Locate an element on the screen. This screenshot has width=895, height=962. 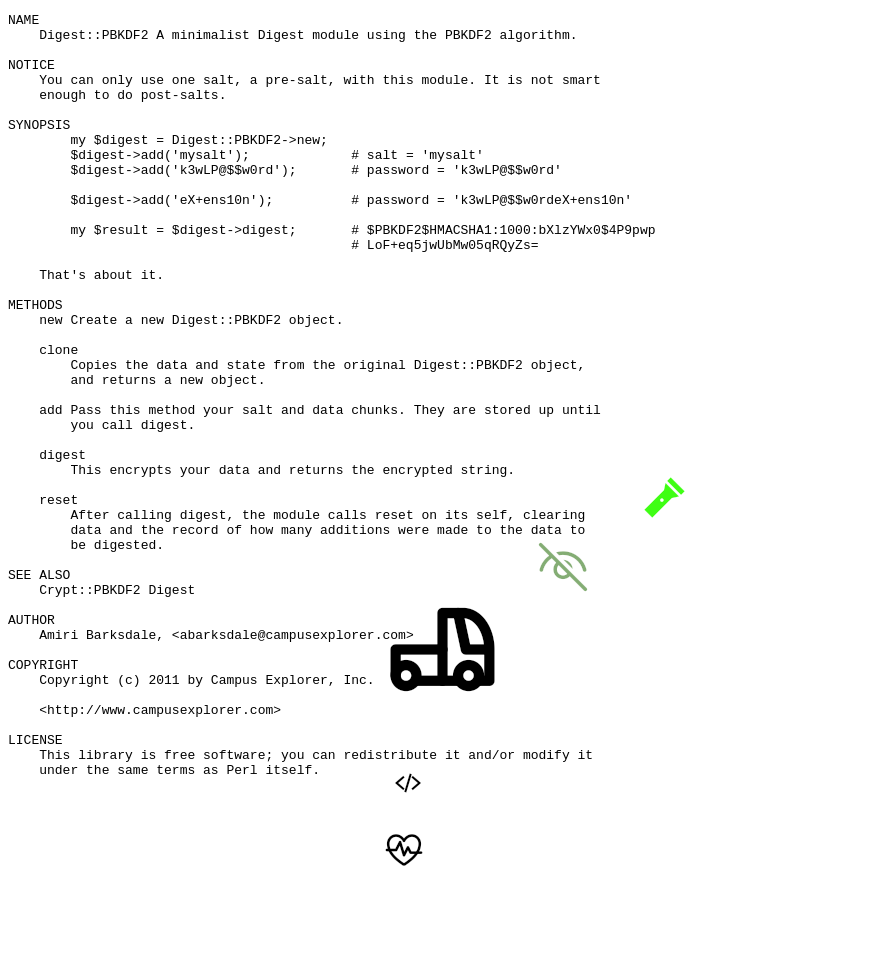
hide password or sensitive text is located at coordinates (563, 567).